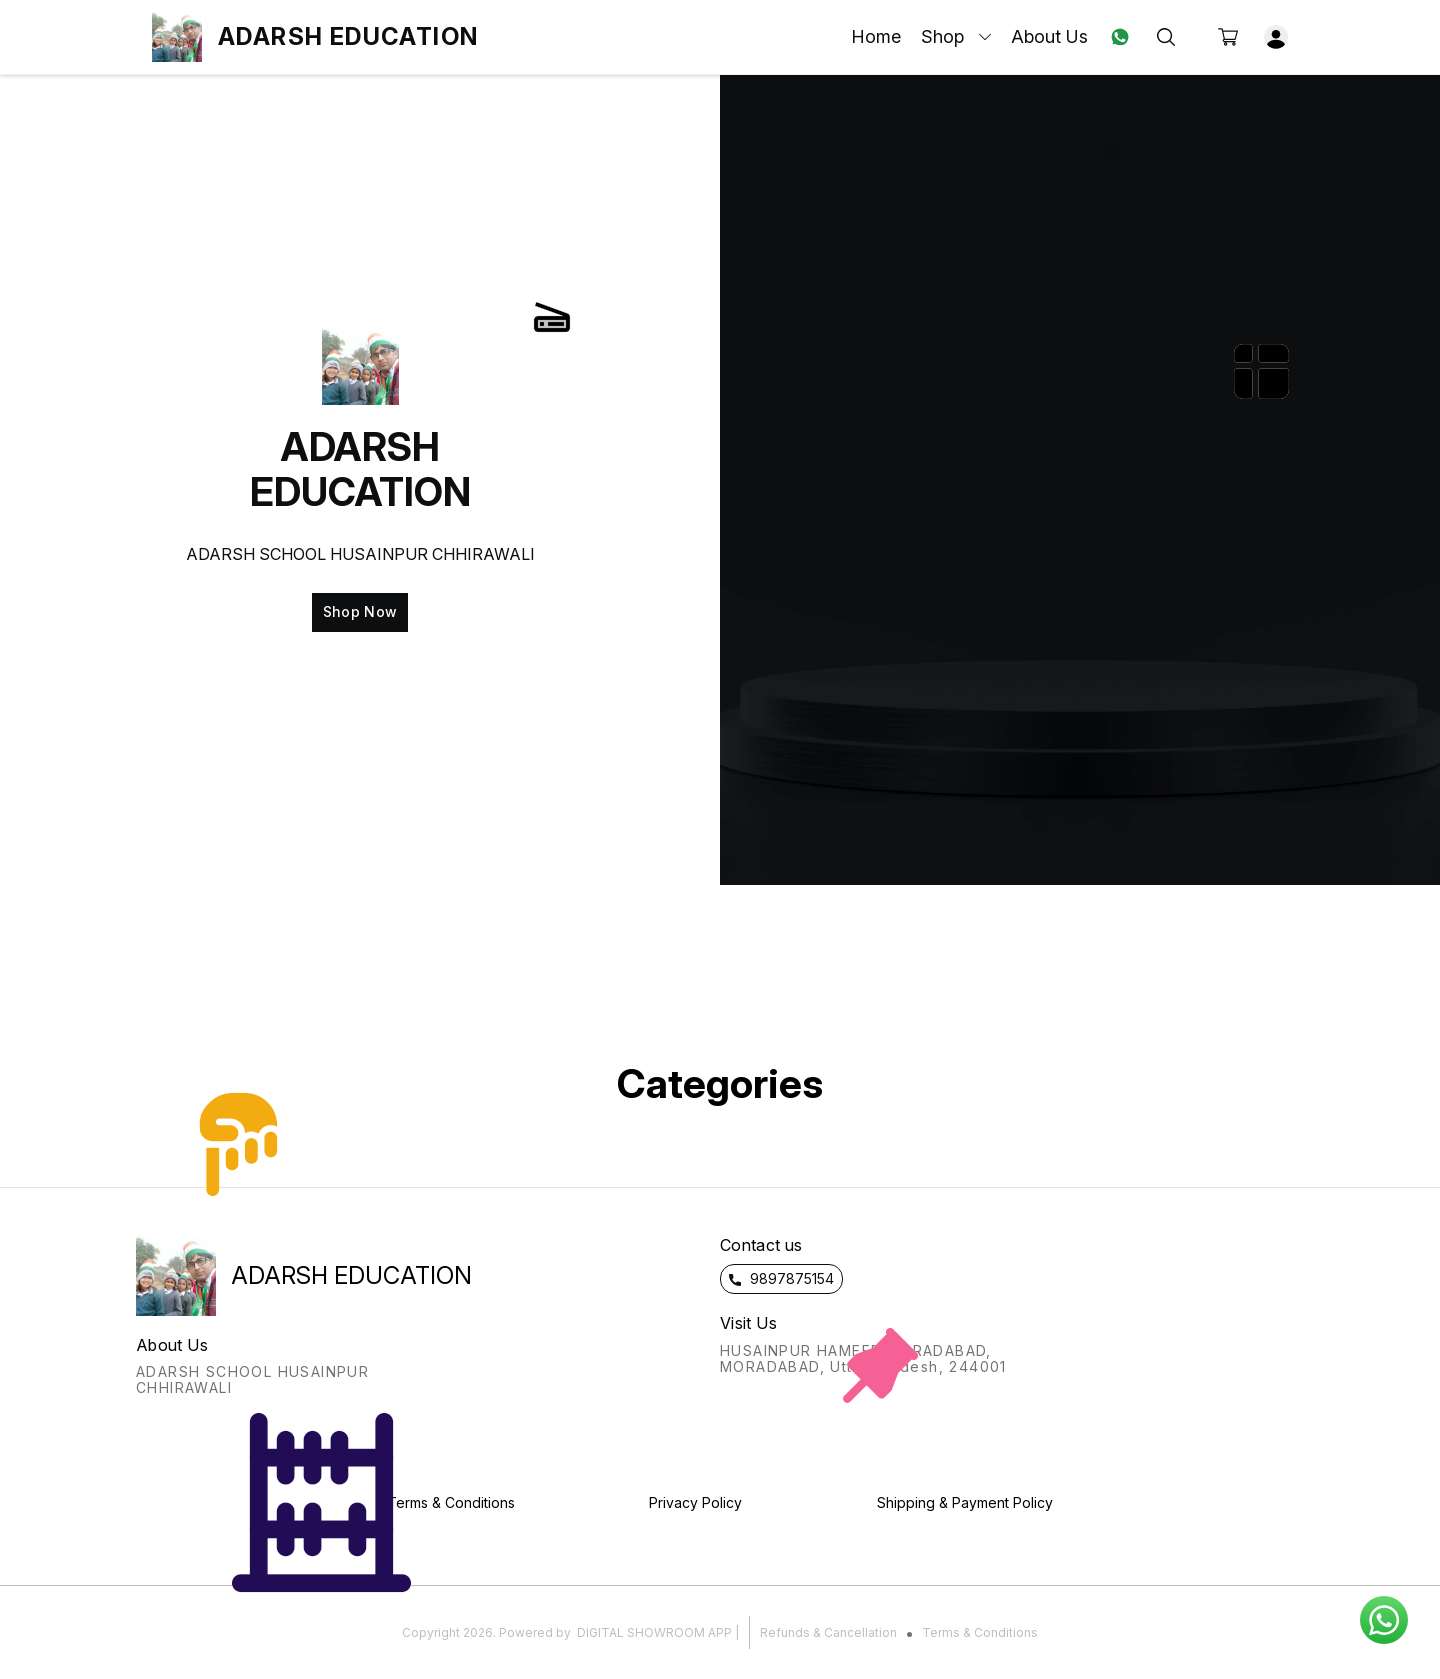 This screenshot has width=1440, height=1679. Describe the element at coordinates (1261, 371) in the screenshot. I see `view data in table format` at that location.